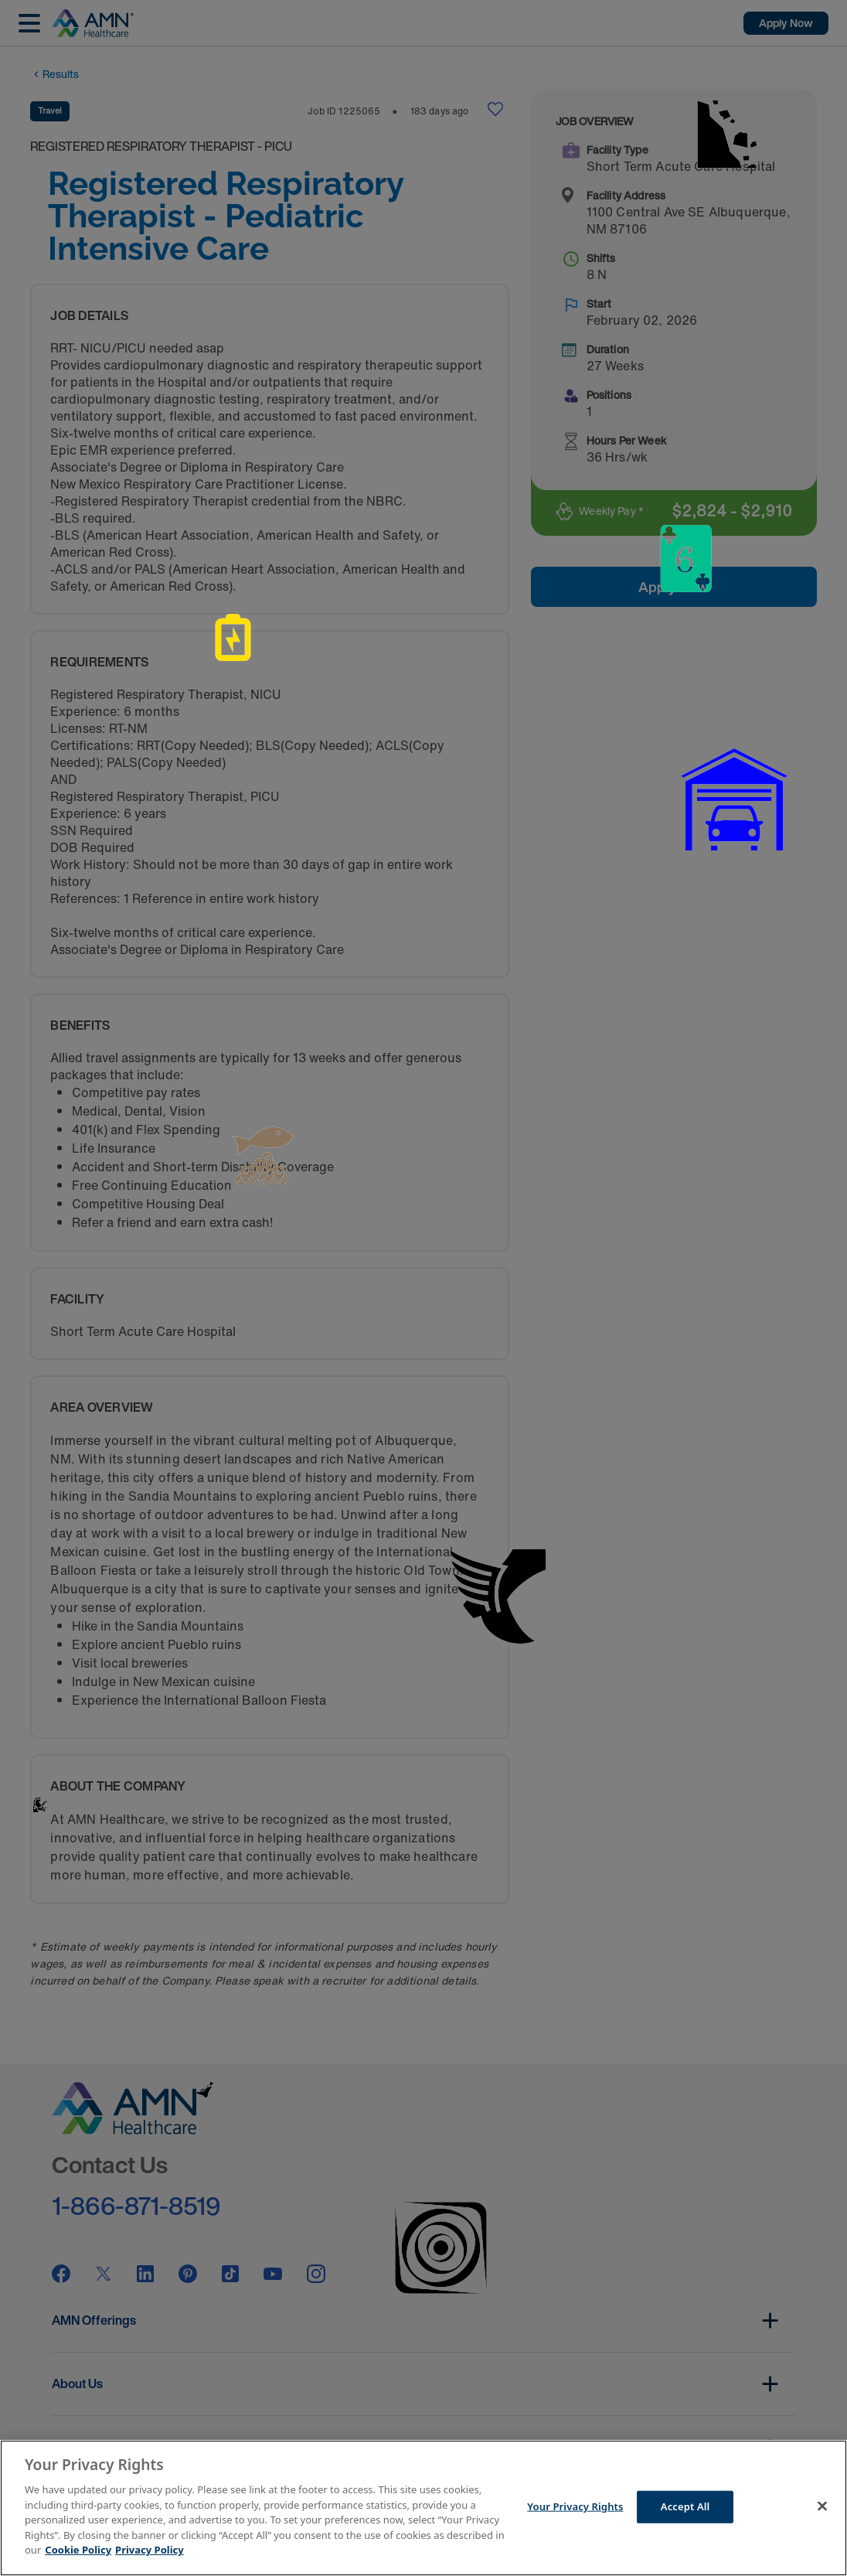 This screenshot has height=2576, width=847. Describe the element at coordinates (685, 558) in the screenshot. I see `six of clubs playing card` at that location.